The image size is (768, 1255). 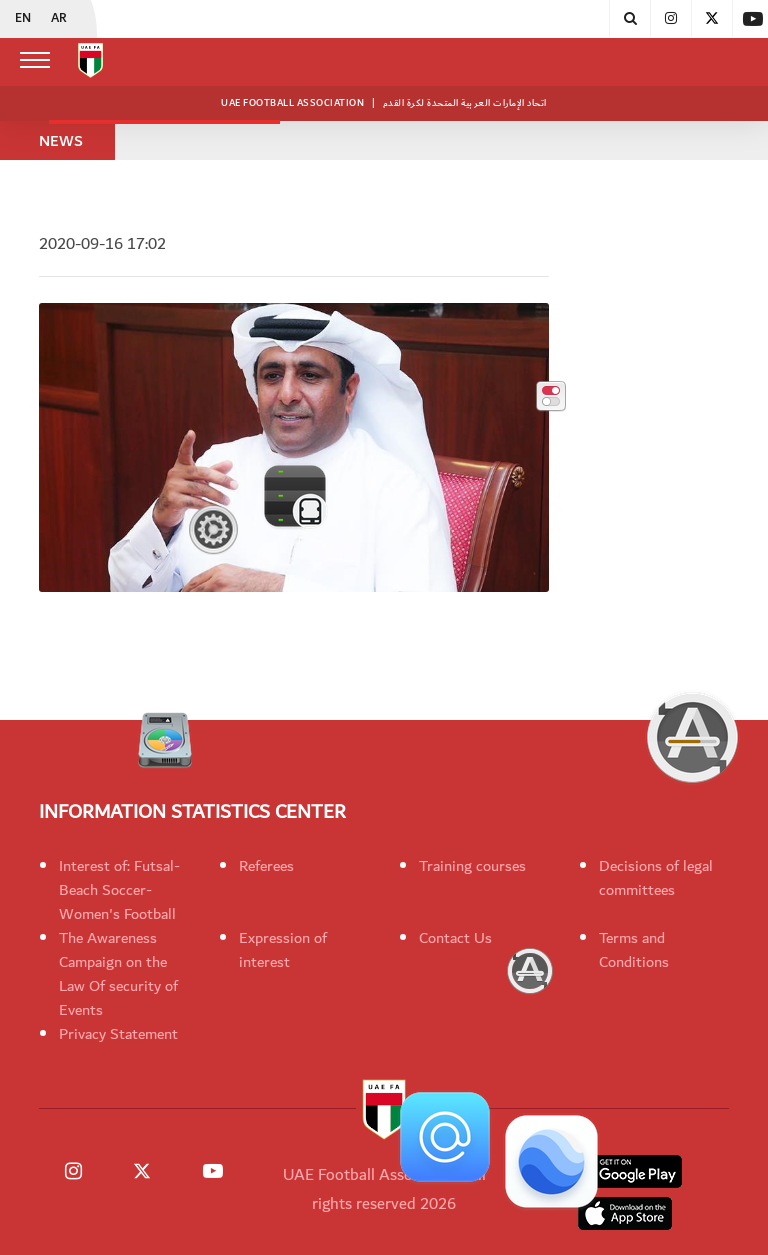 I want to click on configure iscsi storage server settings, so click(x=295, y=496).